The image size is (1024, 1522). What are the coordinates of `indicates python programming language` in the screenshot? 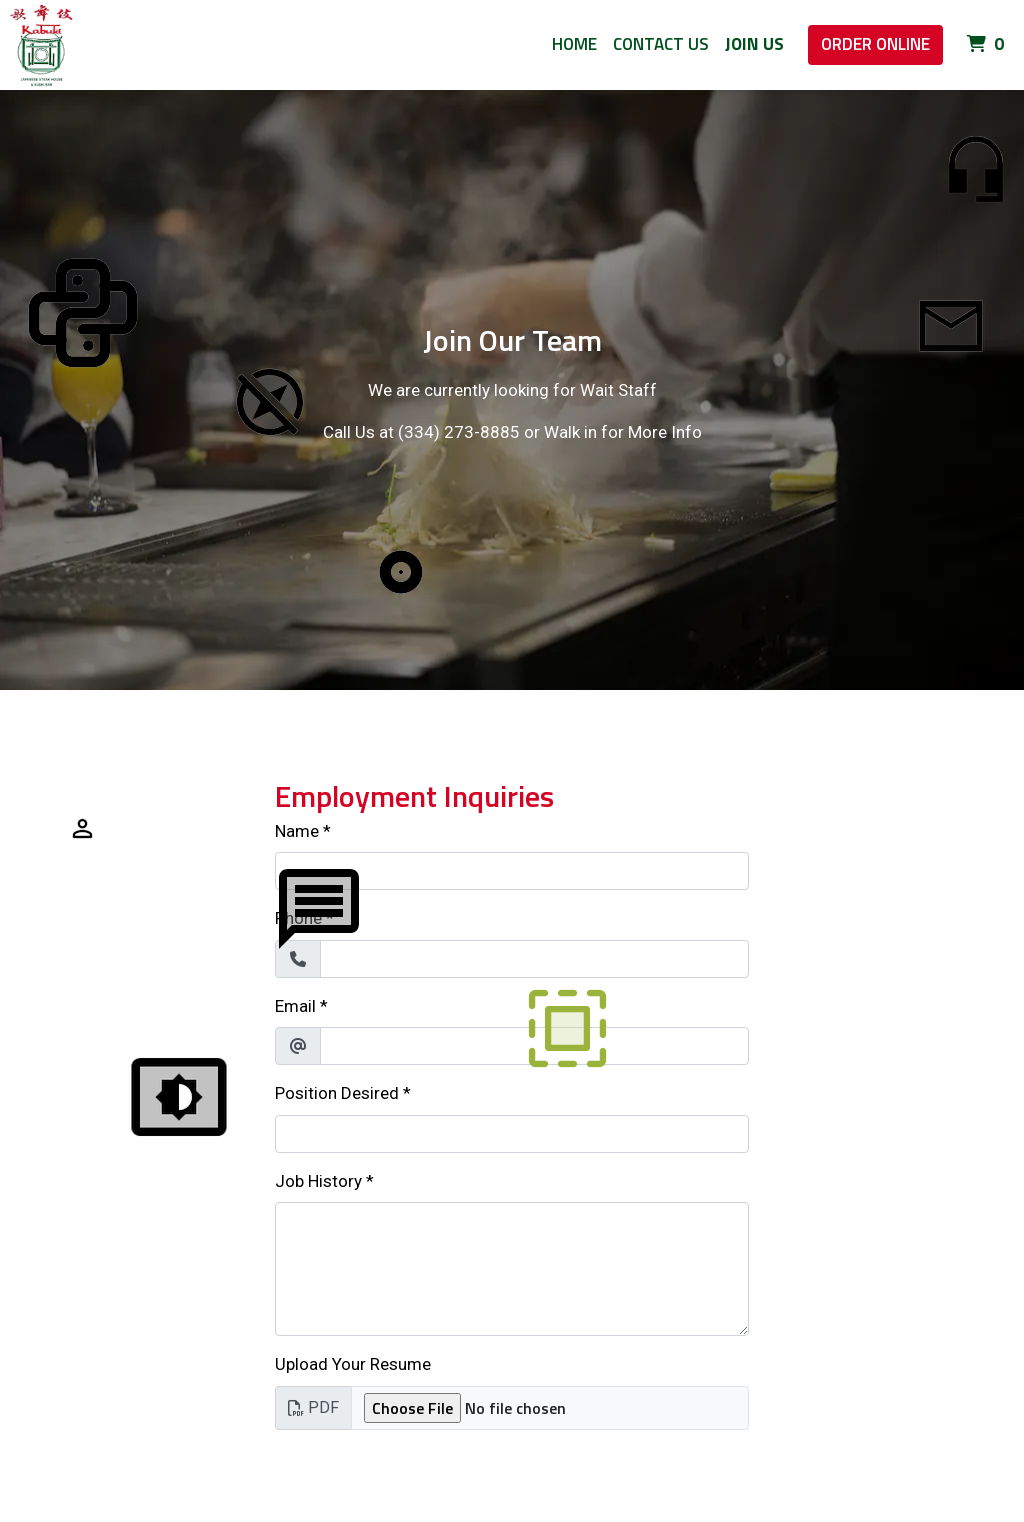 It's located at (83, 313).